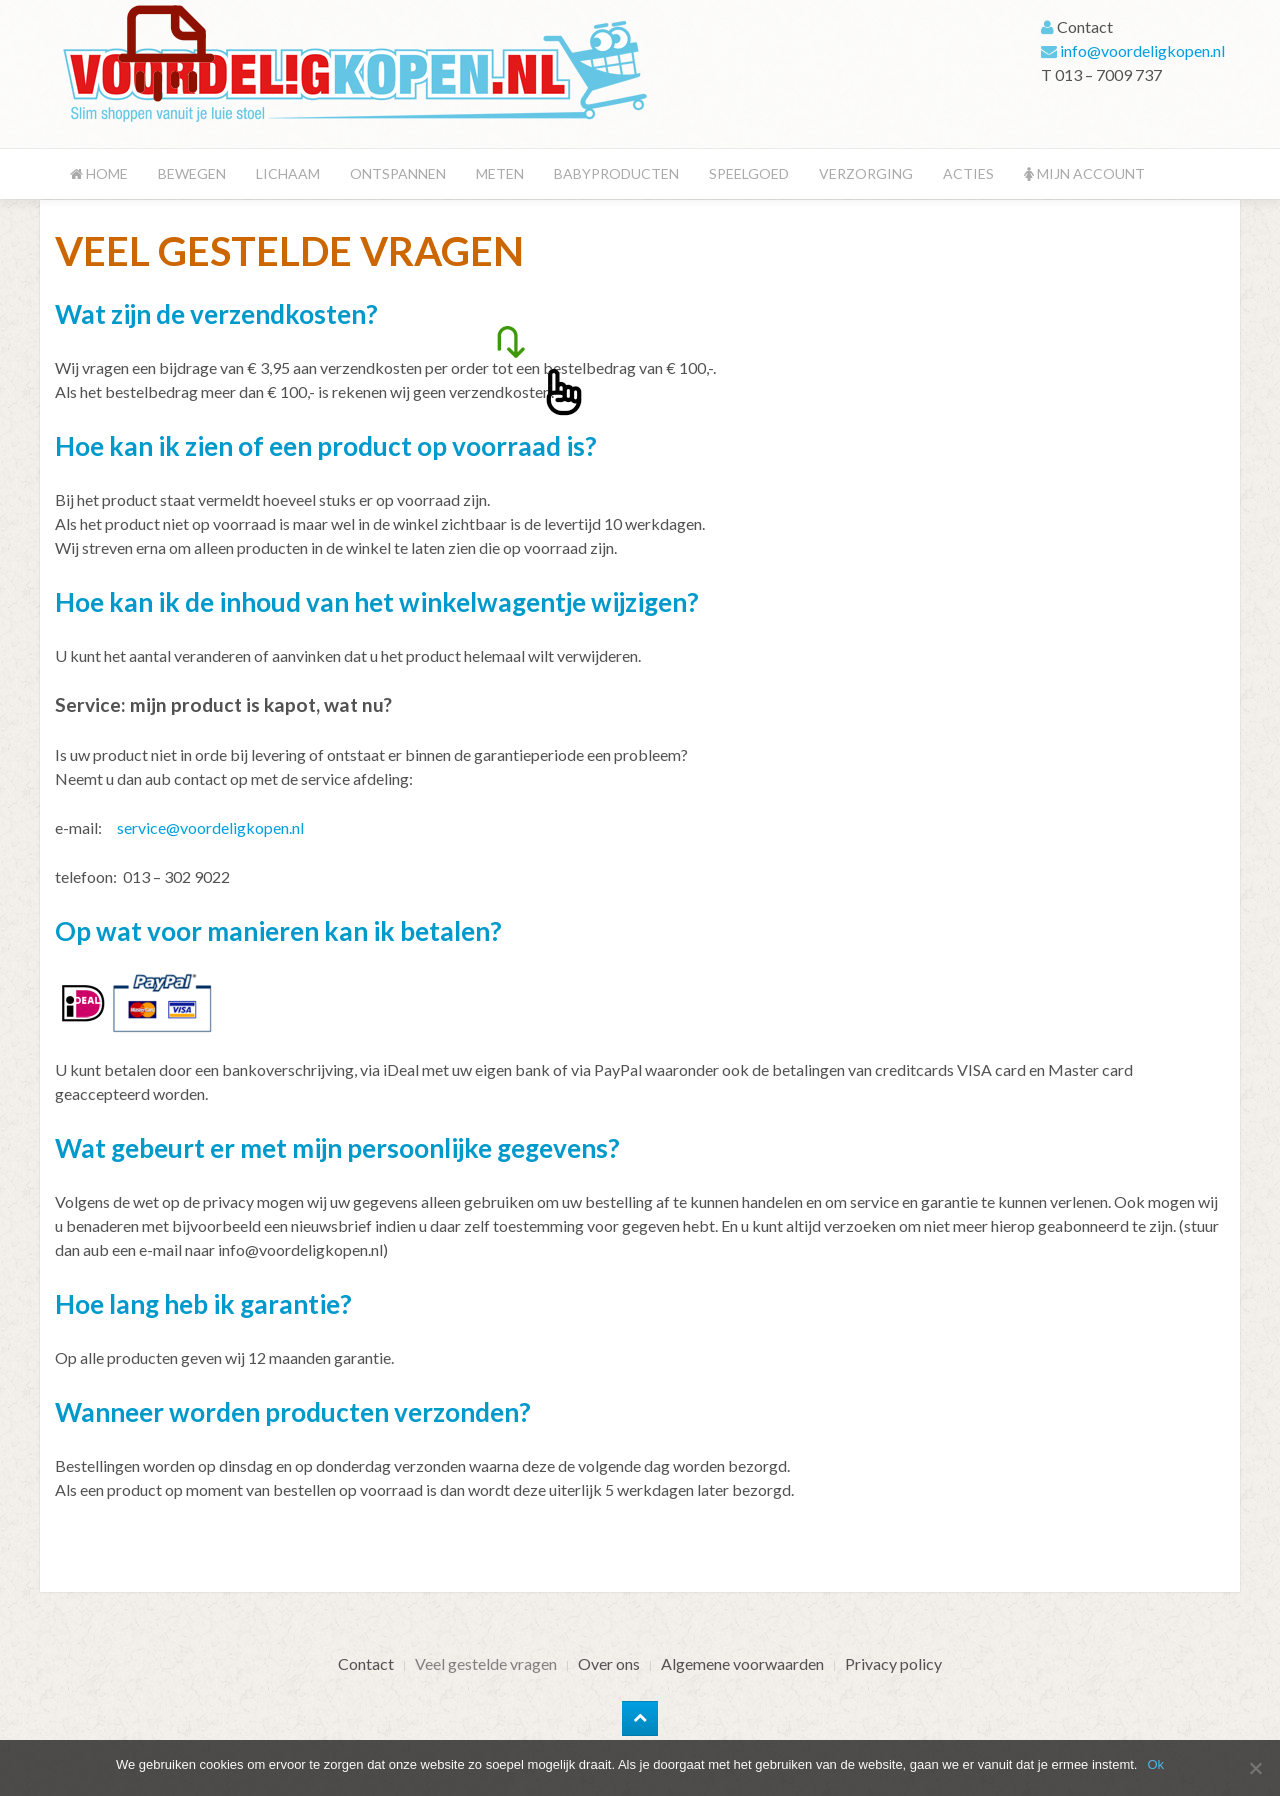 The height and width of the screenshot is (1796, 1280). Describe the element at coordinates (166, 53) in the screenshot. I see `permanently delete a document` at that location.